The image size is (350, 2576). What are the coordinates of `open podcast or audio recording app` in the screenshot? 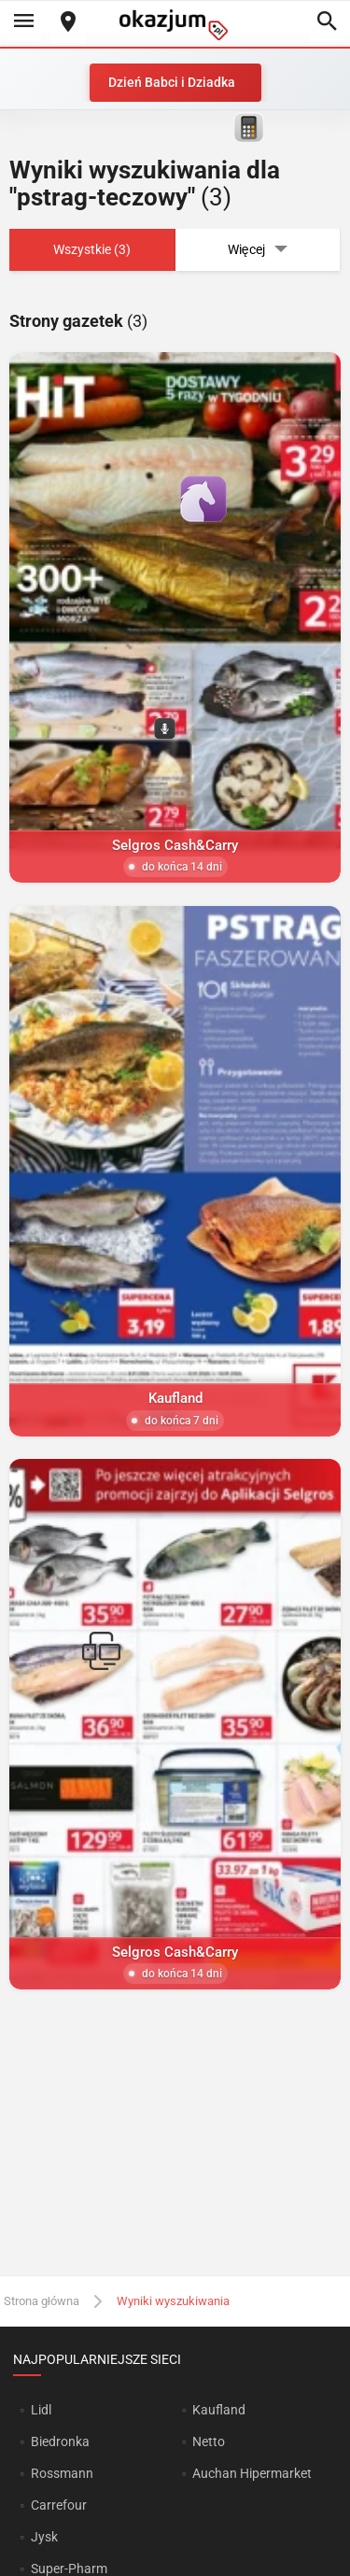 It's located at (164, 729).